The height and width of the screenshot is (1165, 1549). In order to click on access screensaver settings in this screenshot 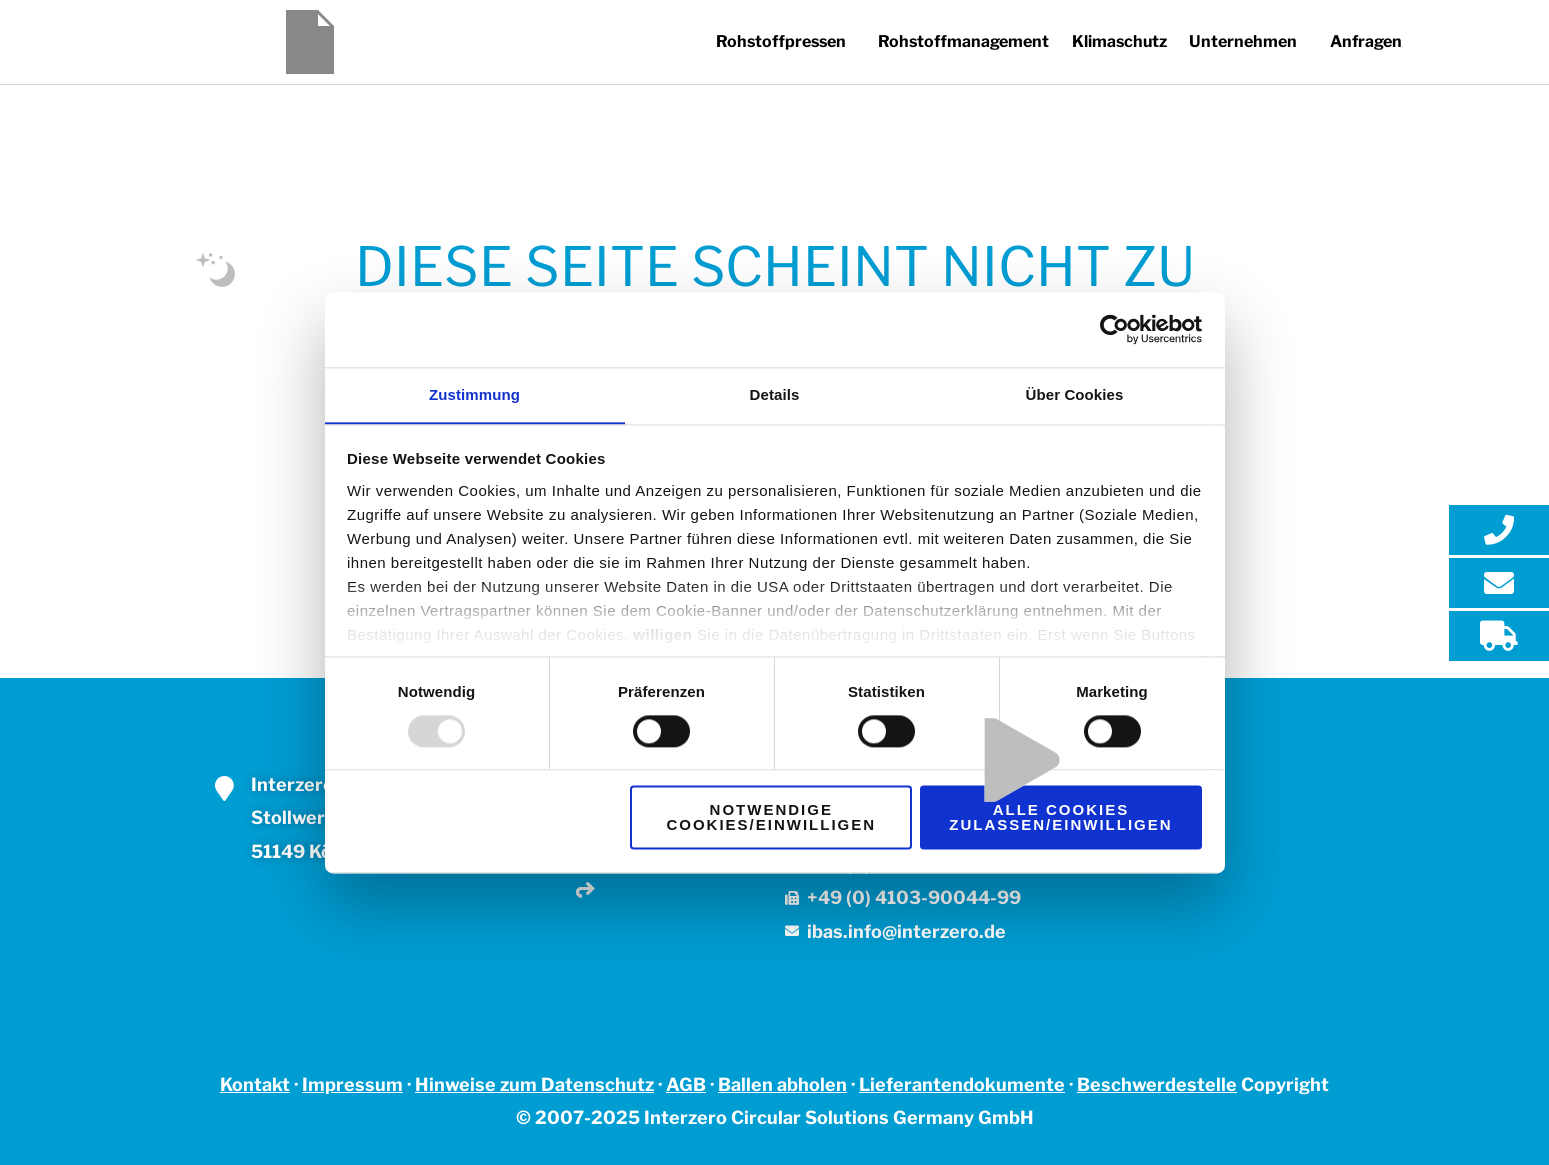, I will do `click(214, 266)`.